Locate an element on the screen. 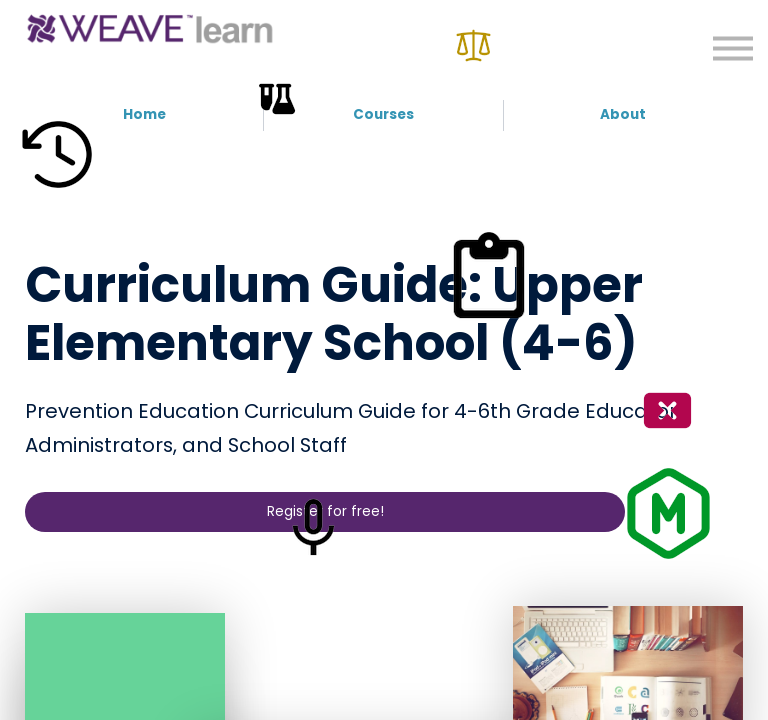 The width and height of the screenshot is (768, 720). close or dismiss a modal window is located at coordinates (667, 410).